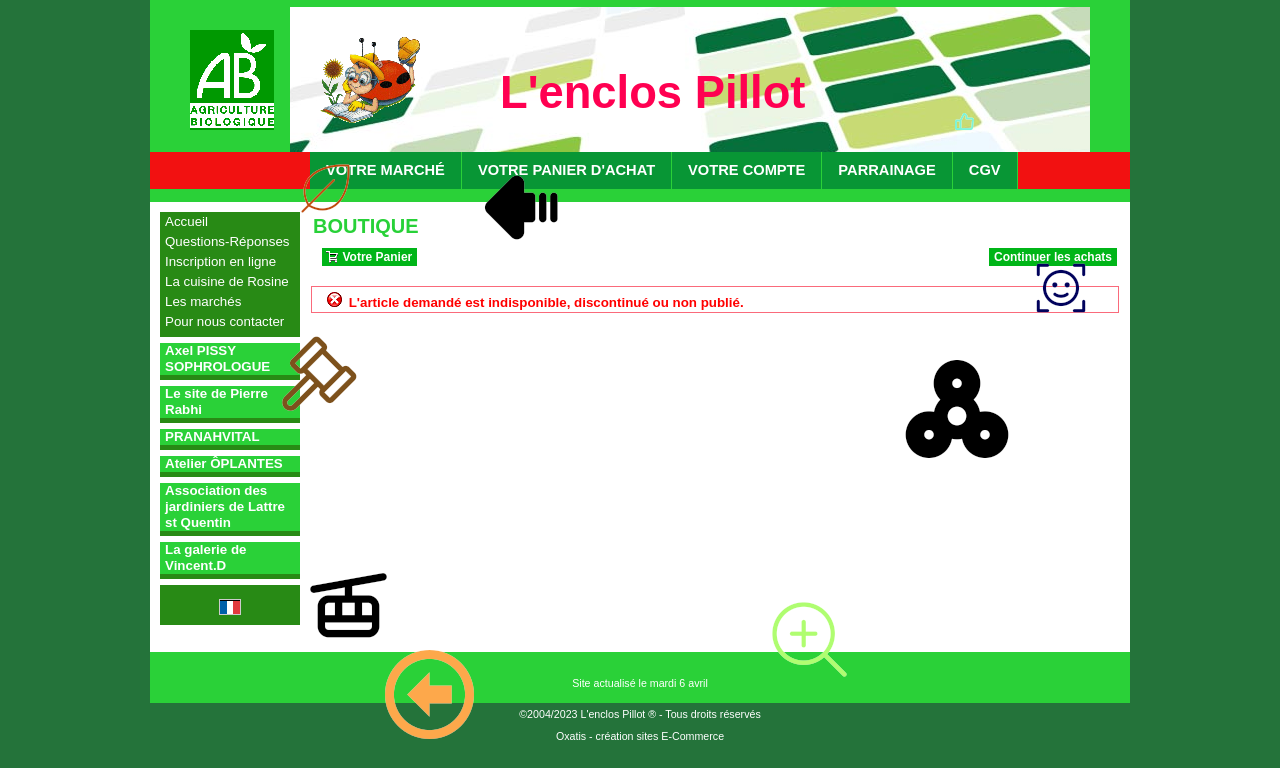  What do you see at coordinates (348, 606) in the screenshot?
I see `access cable car or aerial tramway transit options` at bounding box center [348, 606].